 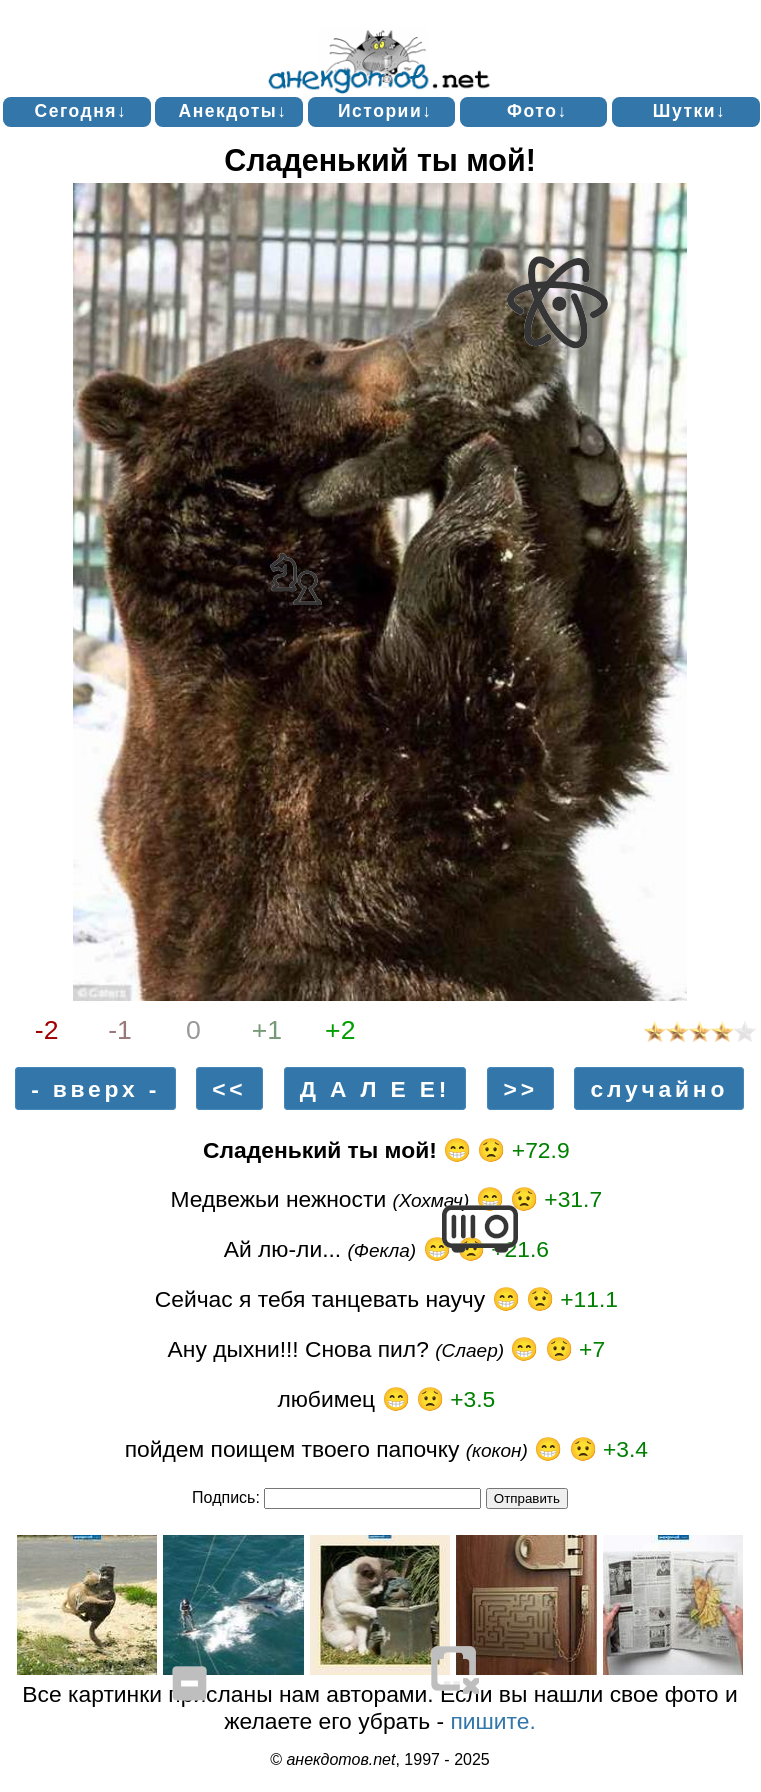 What do you see at coordinates (480, 1229) in the screenshot?
I see `connect to an external projector or display` at bounding box center [480, 1229].